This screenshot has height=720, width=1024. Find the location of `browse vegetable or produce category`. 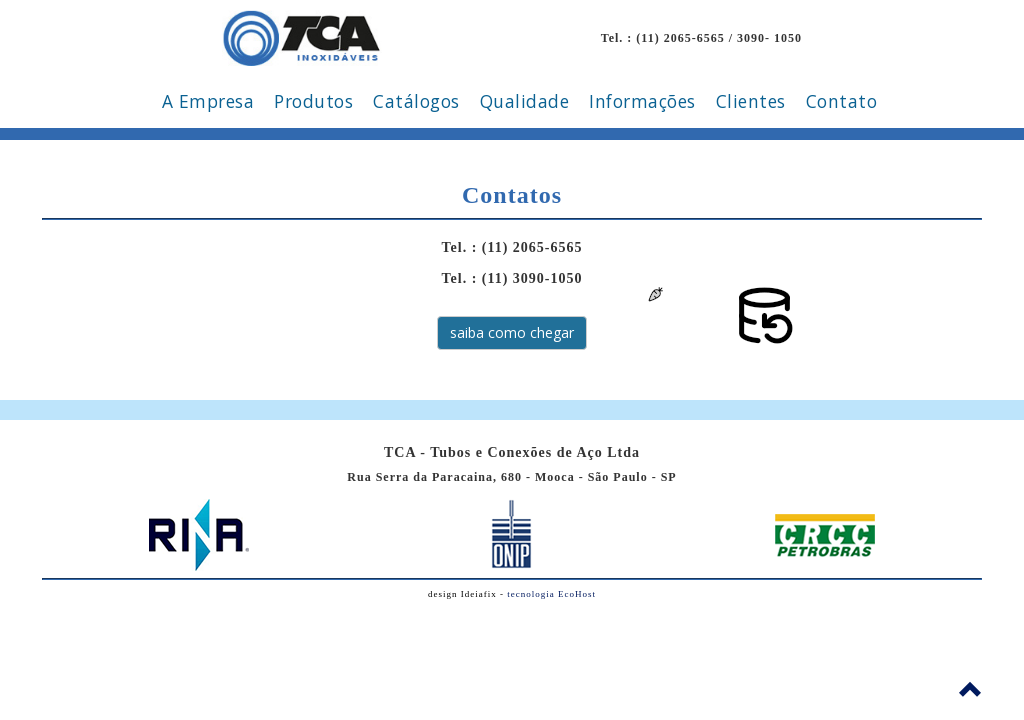

browse vegetable or produce category is located at coordinates (655, 294).